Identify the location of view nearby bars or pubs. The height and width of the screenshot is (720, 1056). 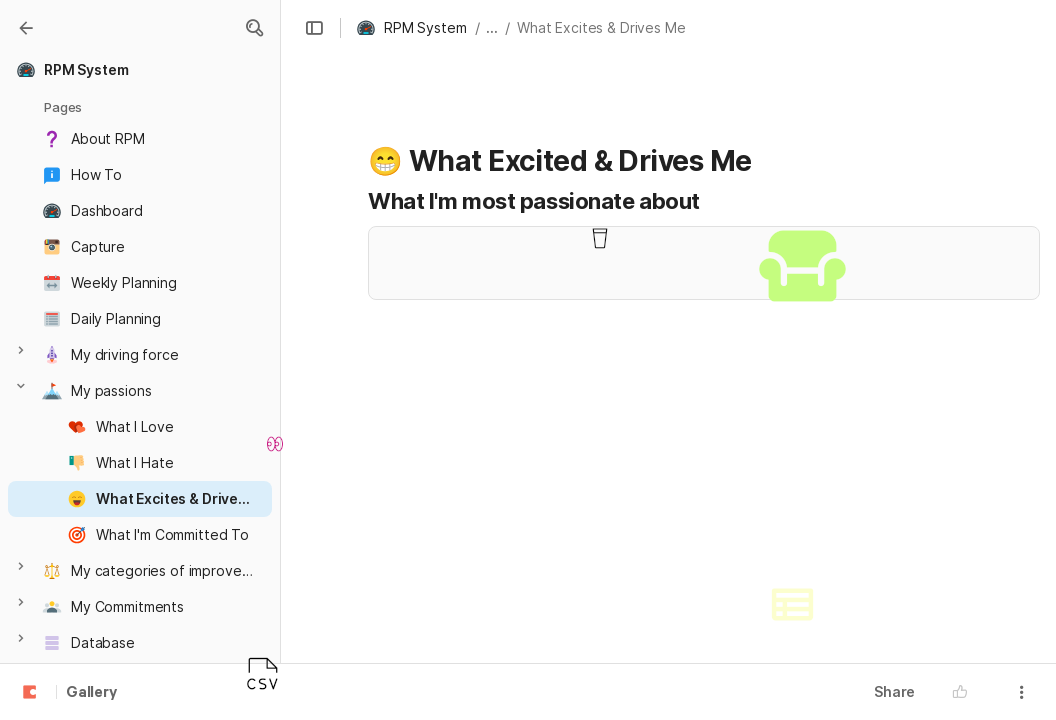
(600, 238).